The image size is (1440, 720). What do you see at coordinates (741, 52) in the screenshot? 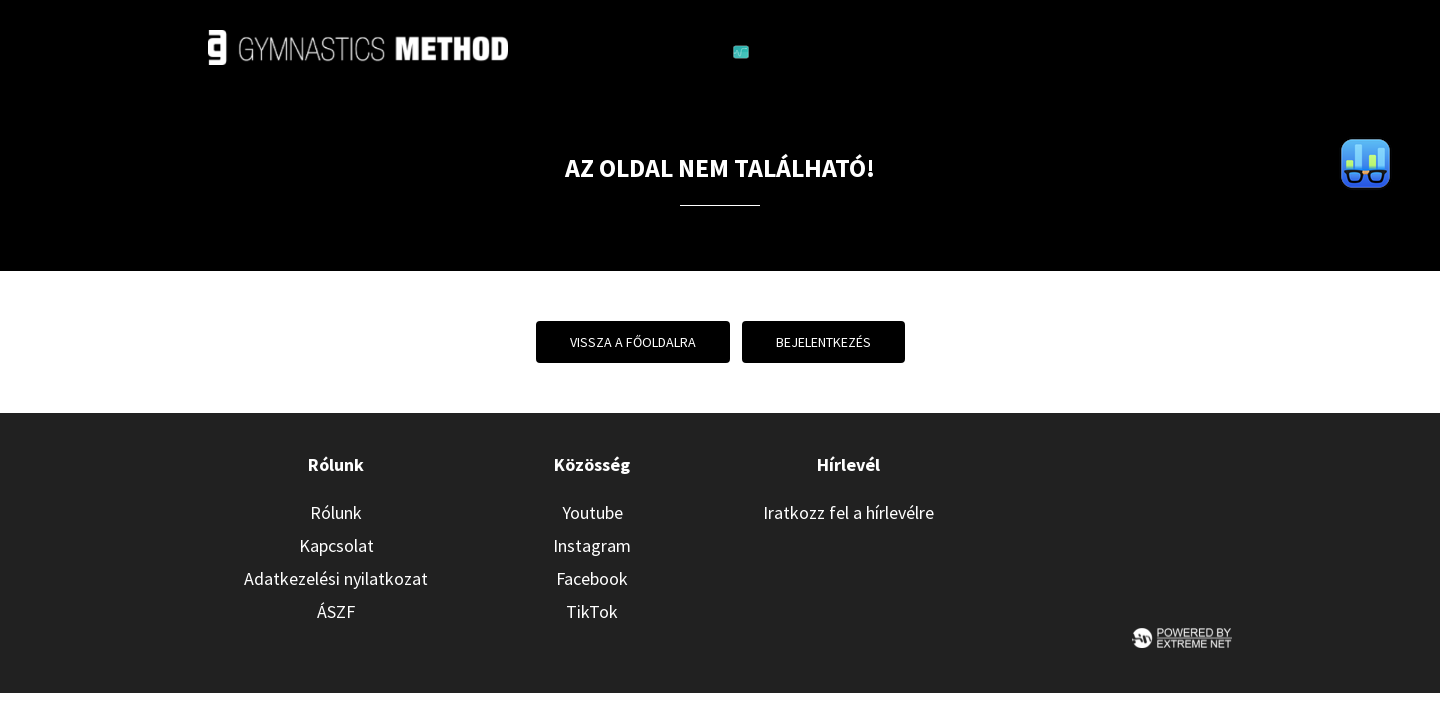
I see `open system resource monitor` at bounding box center [741, 52].